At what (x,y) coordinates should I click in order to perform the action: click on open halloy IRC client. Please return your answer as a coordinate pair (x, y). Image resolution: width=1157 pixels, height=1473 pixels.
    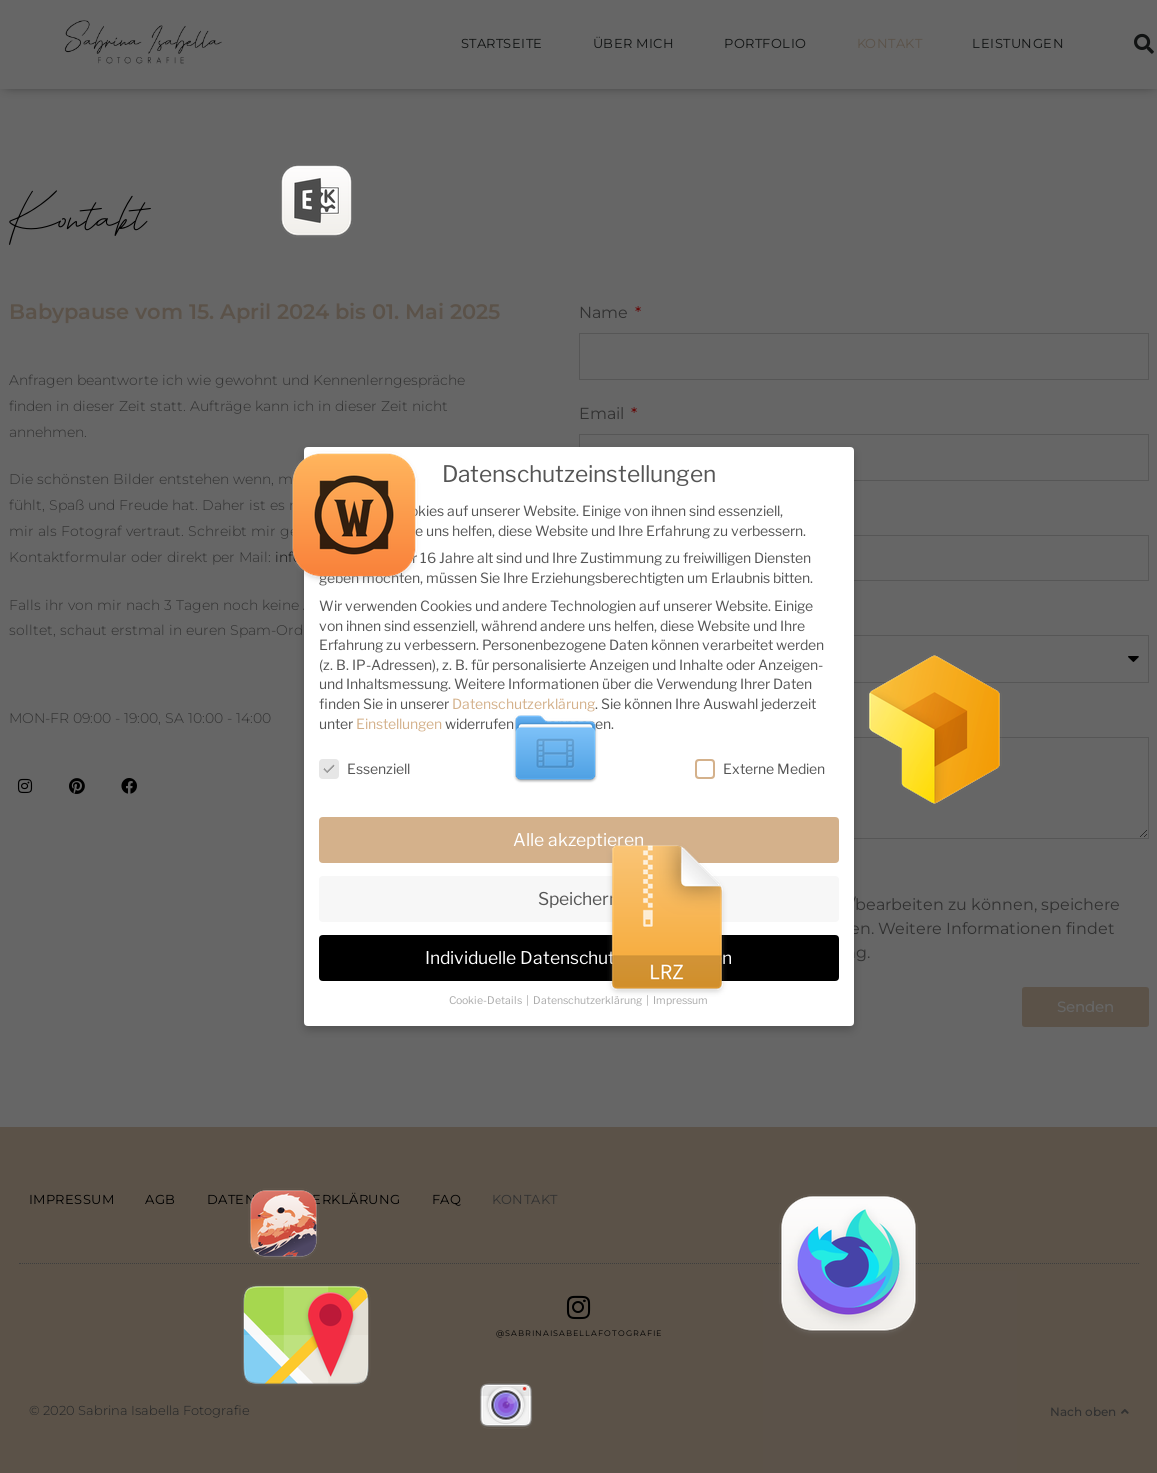
    Looking at the image, I should click on (283, 1223).